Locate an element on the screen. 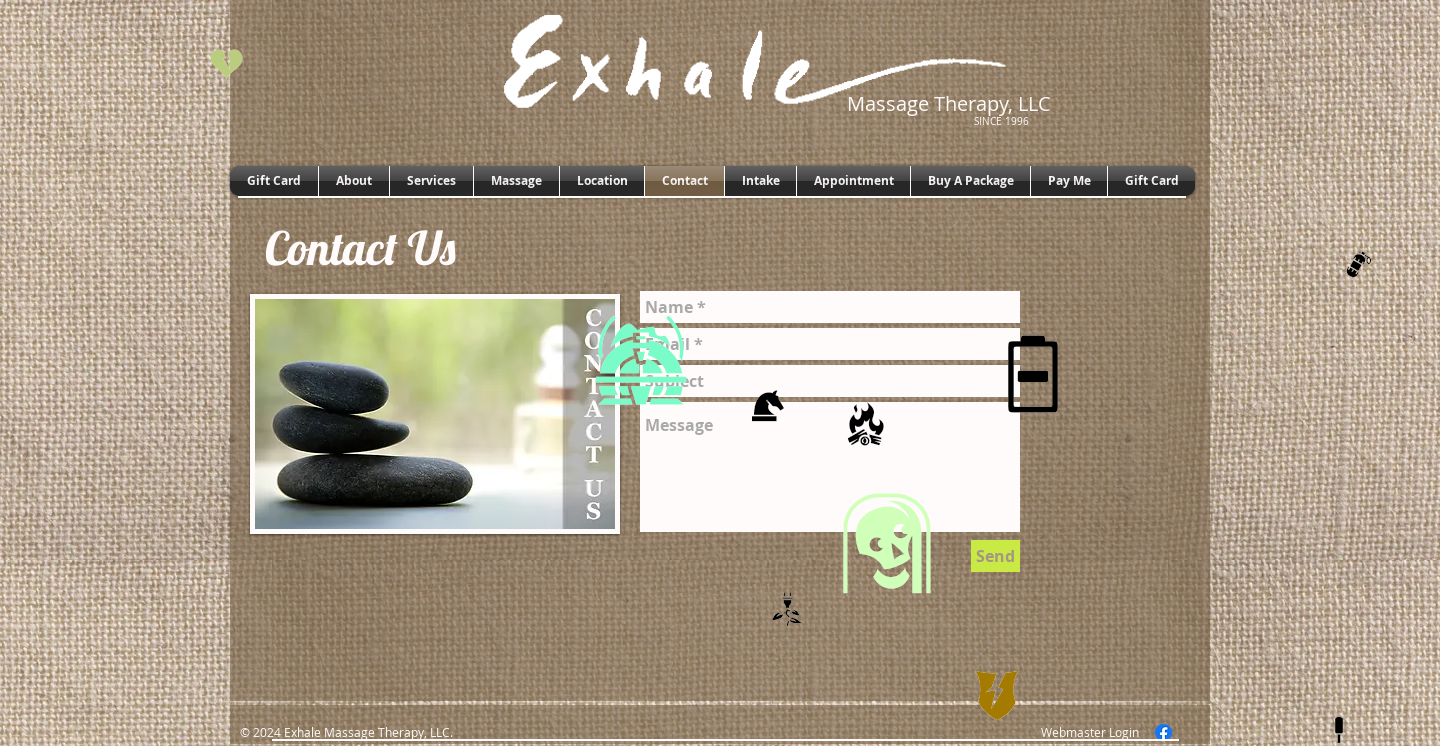  view collected specimens or curiosities is located at coordinates (887, 543).